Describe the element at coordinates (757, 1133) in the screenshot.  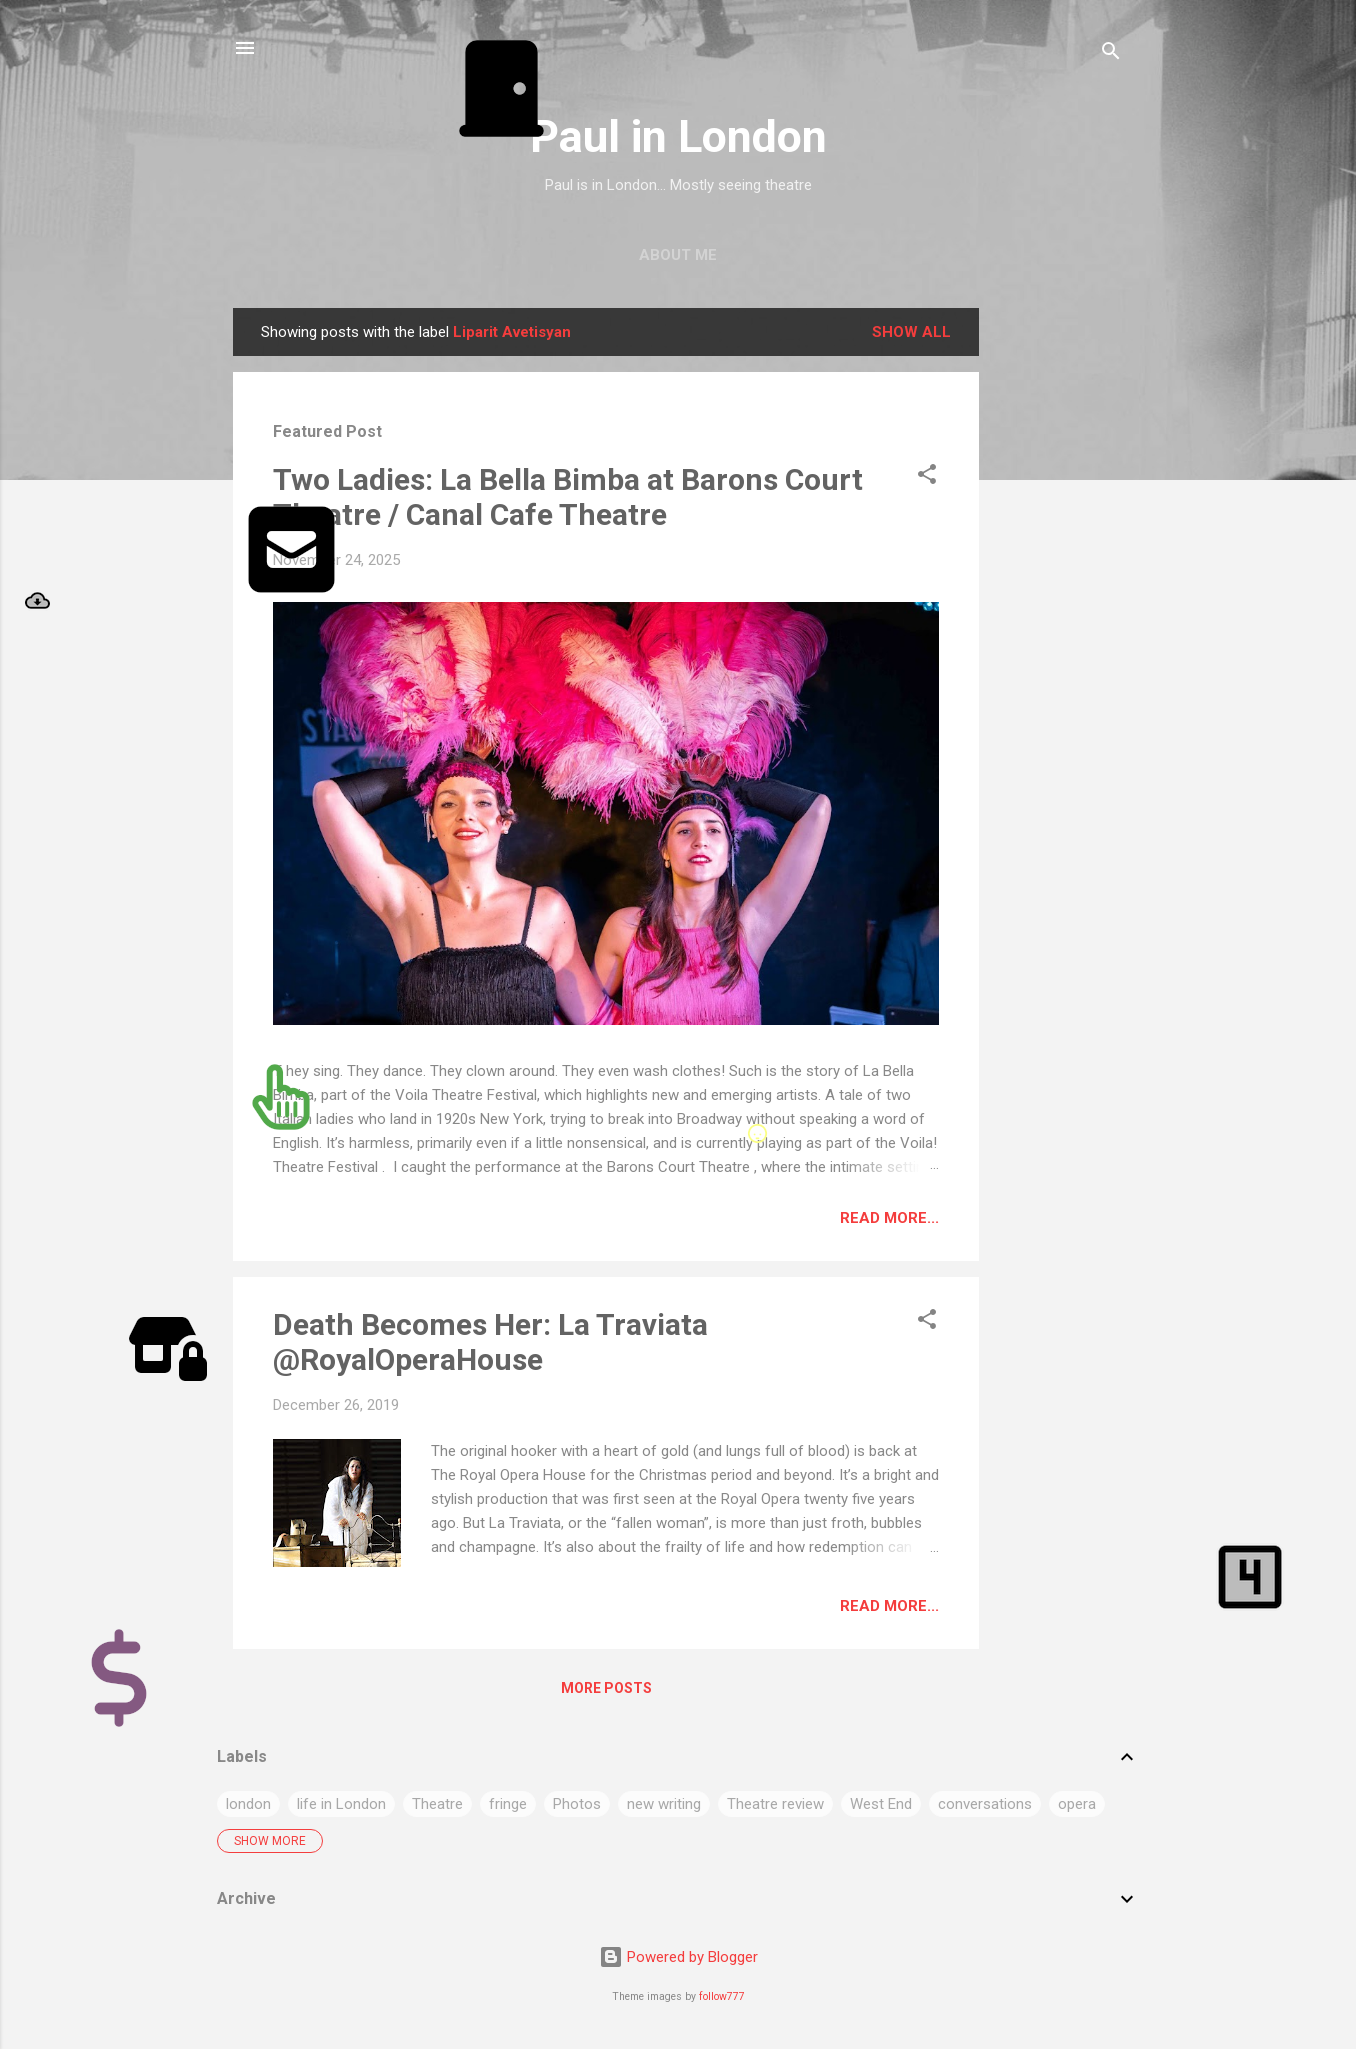
I see `indicates a sad or disappointed mood` at that location.